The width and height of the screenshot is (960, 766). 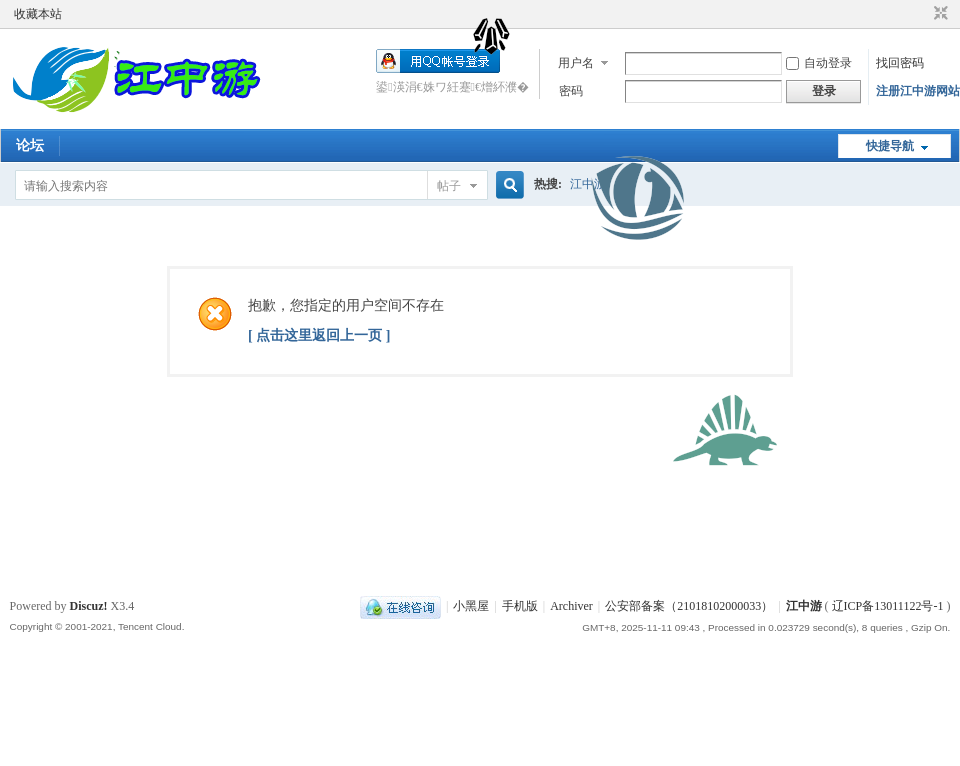 I want to click on view your collected crystals or gems, so click(x=491, y=36).